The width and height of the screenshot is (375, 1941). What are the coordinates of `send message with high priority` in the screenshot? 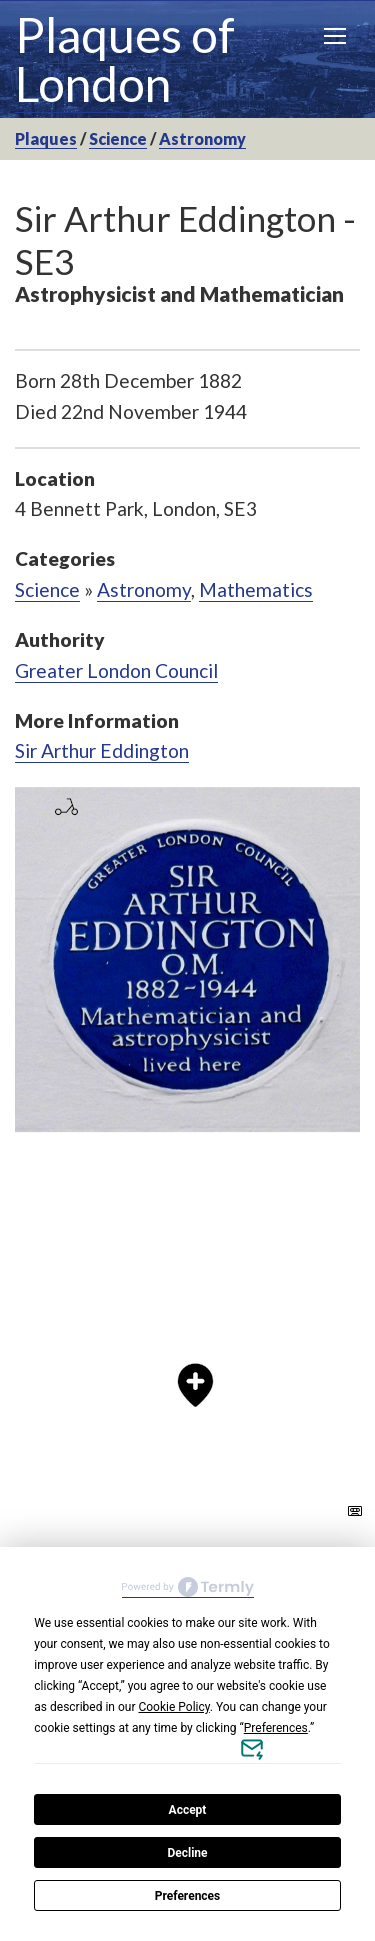 It's located at (252, 1748).